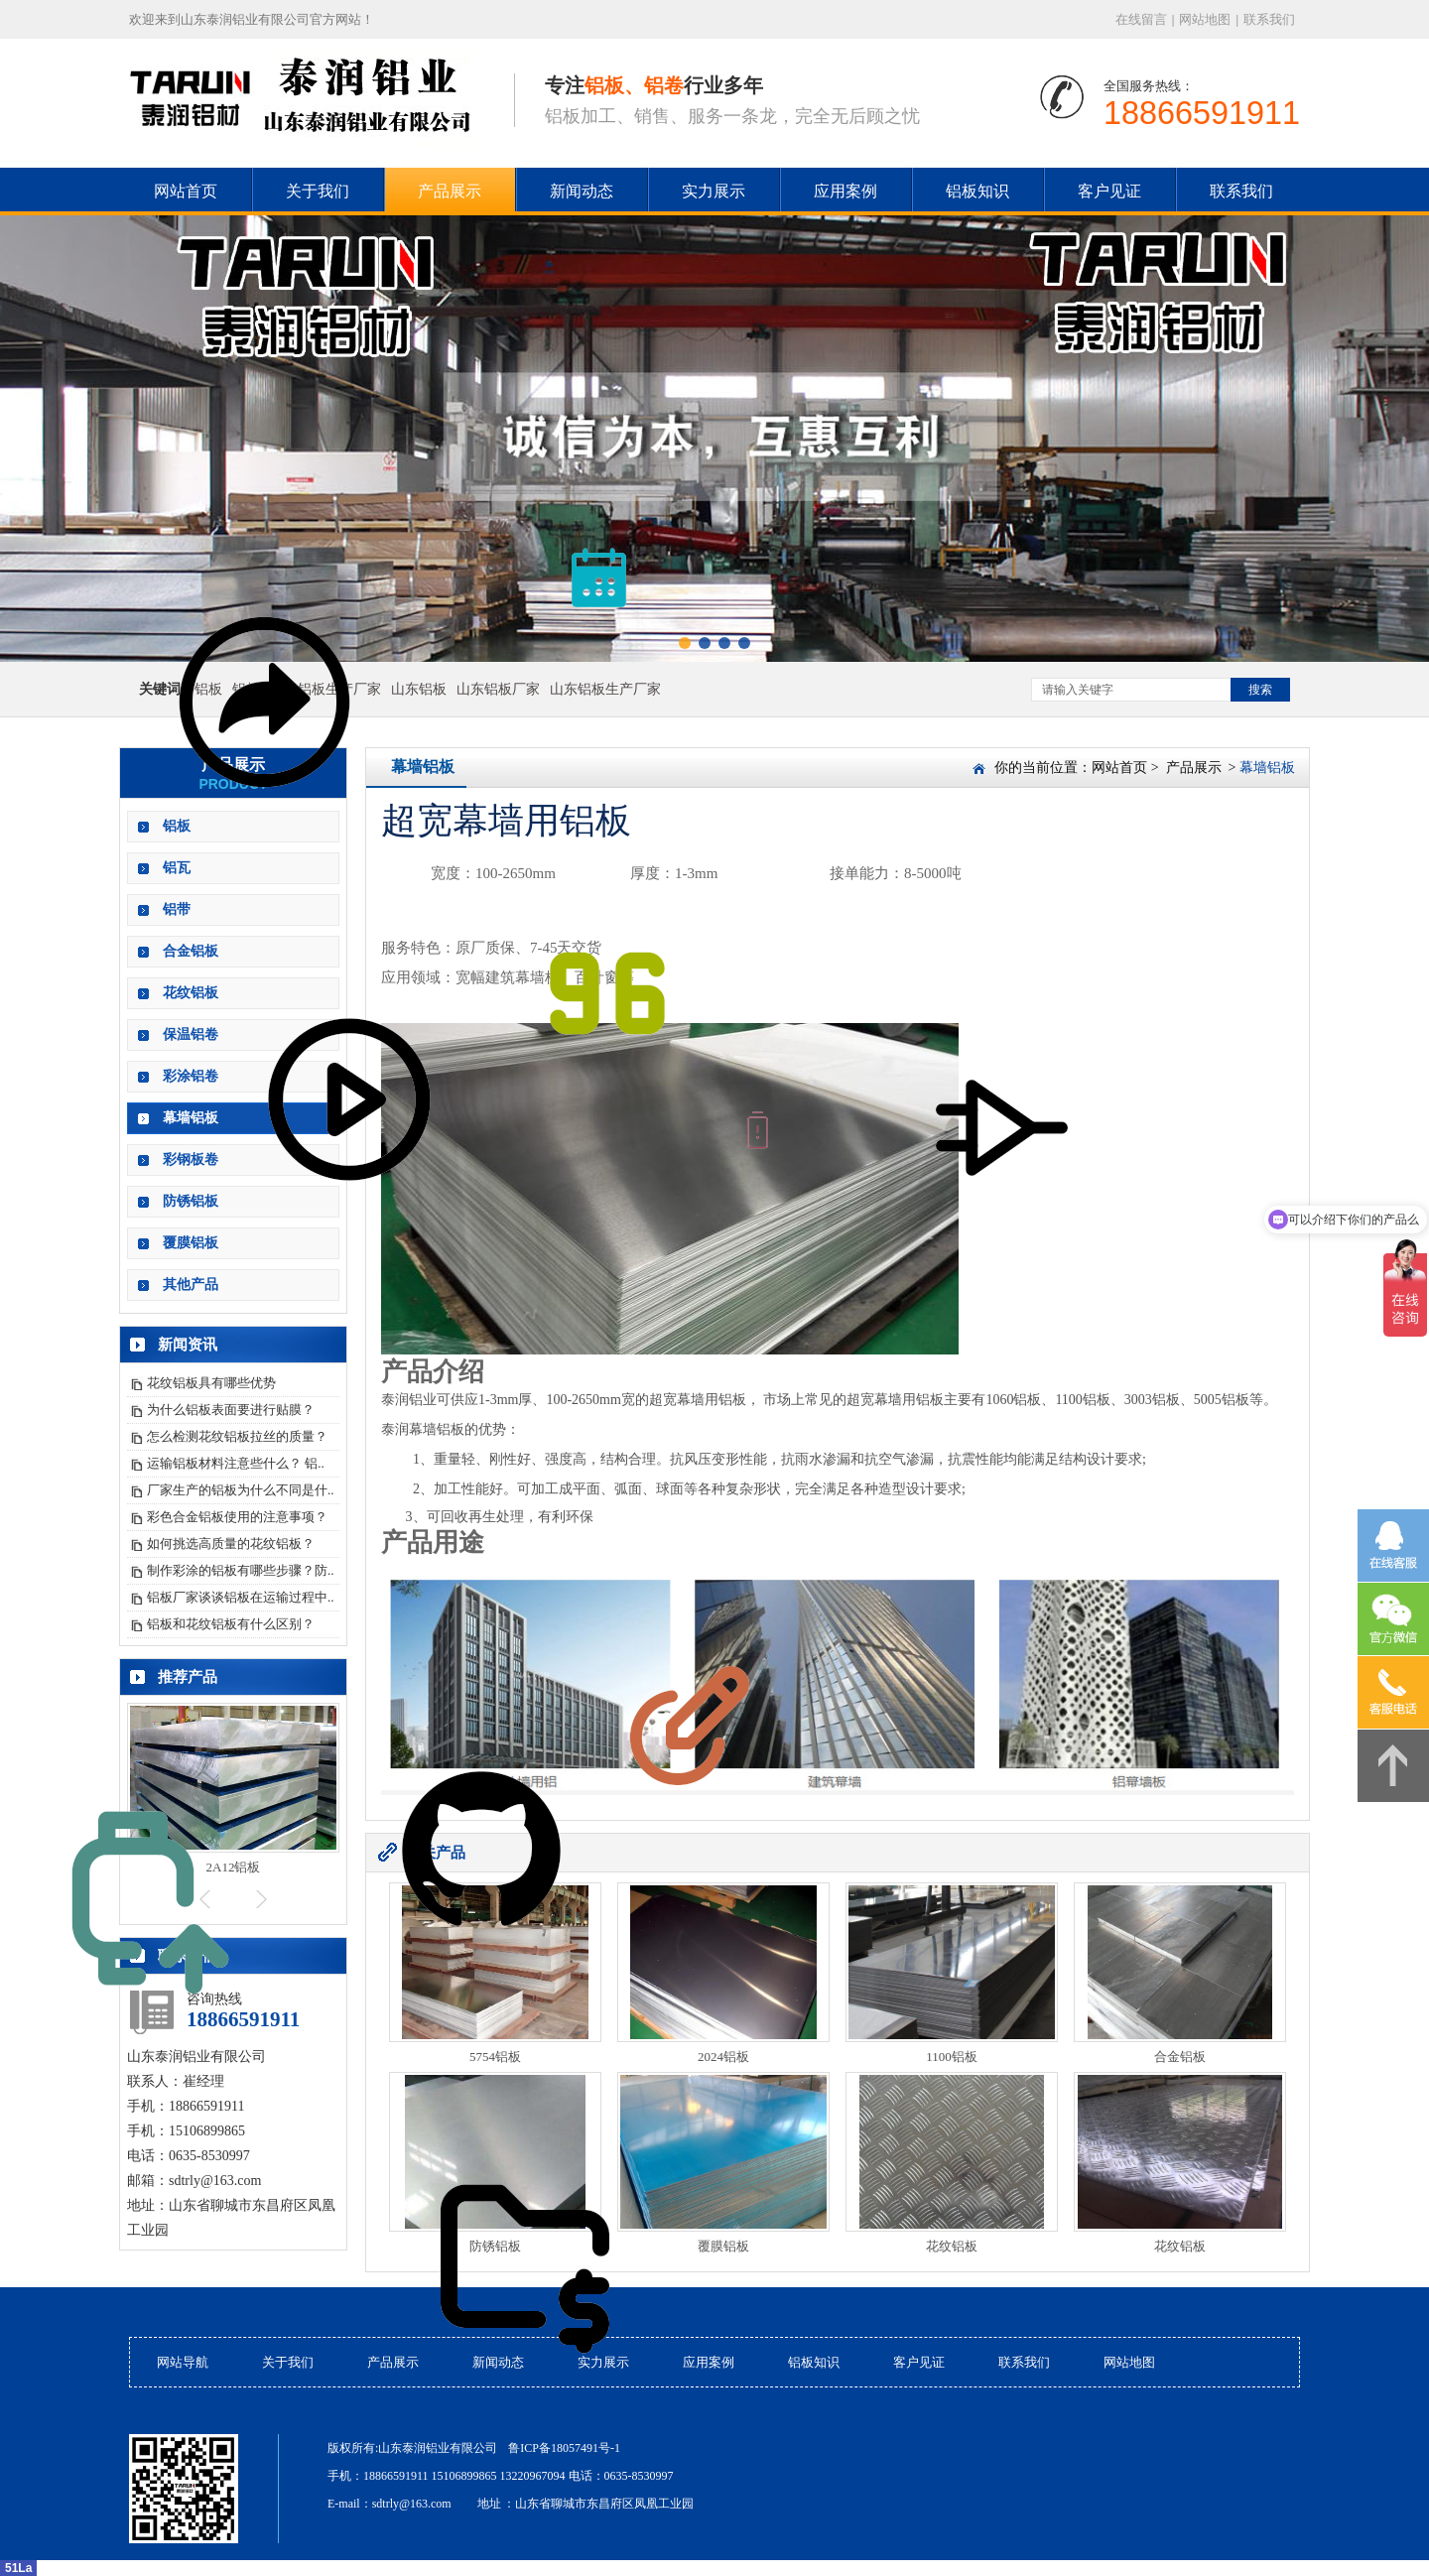 The image size is (1429, 2576). I want to click on indicates low battery warning, so click(757, 1130).